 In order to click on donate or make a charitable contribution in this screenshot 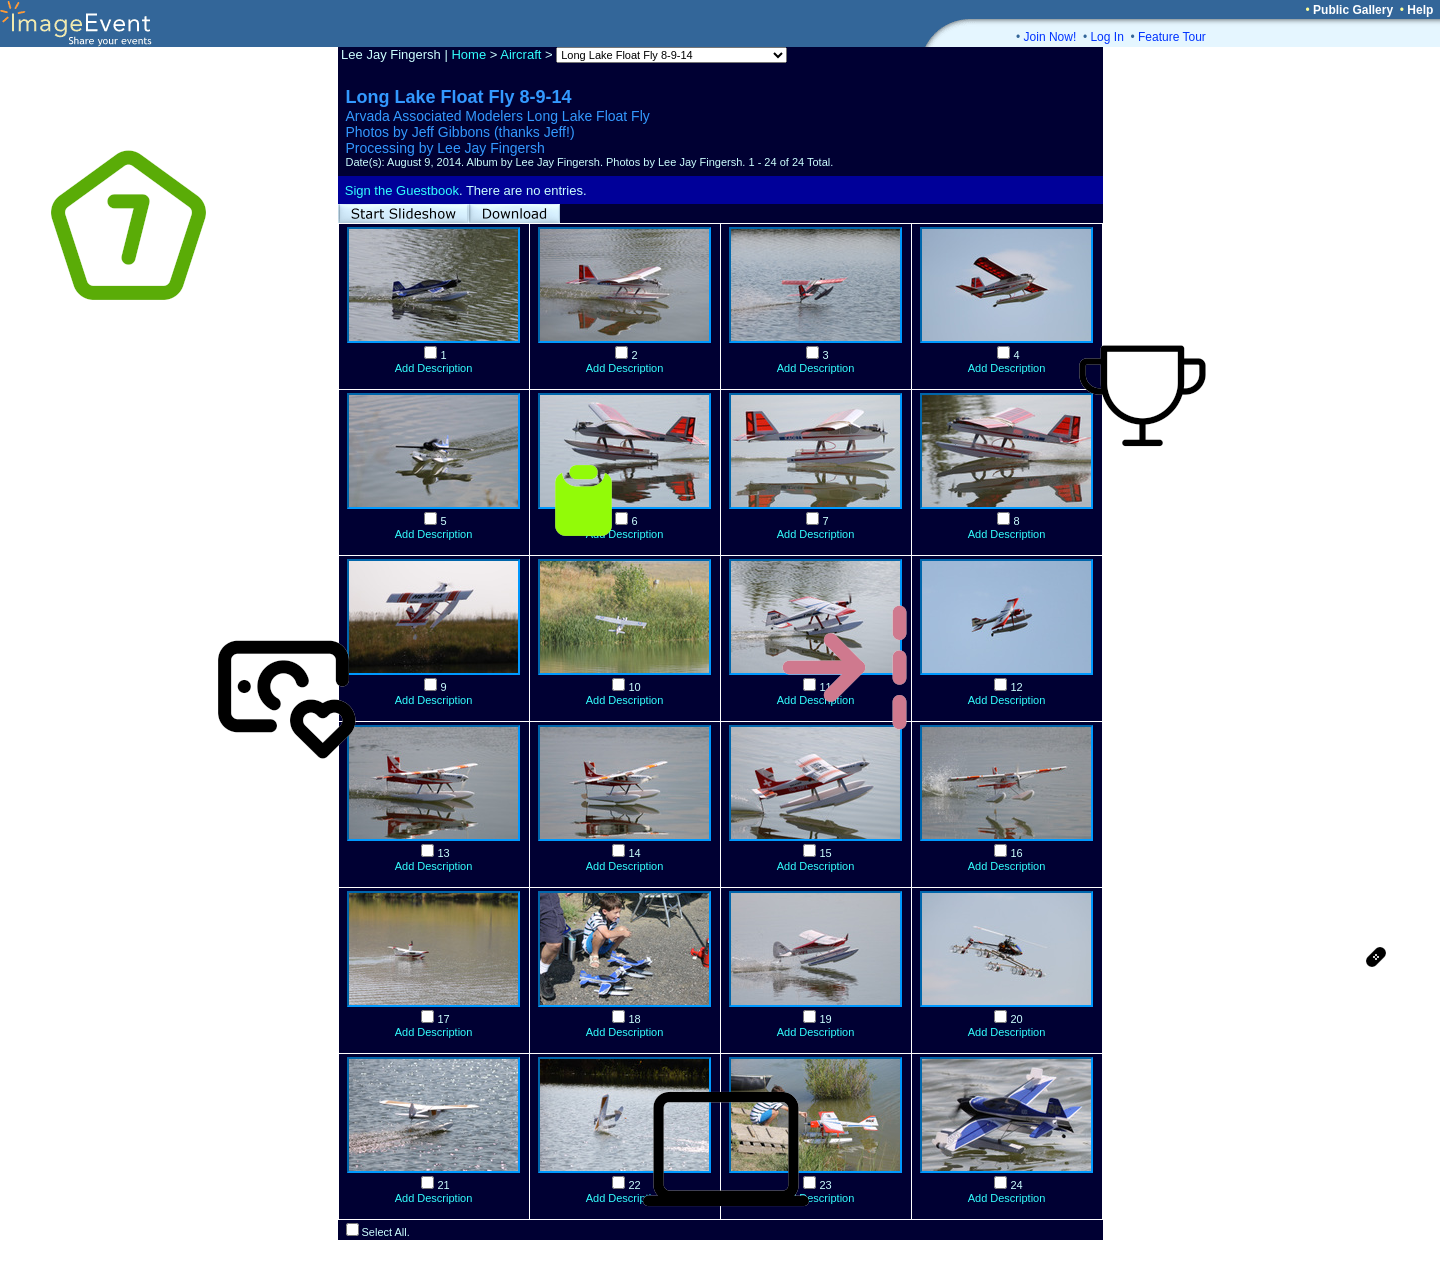, I will do `click(283, 686)`.